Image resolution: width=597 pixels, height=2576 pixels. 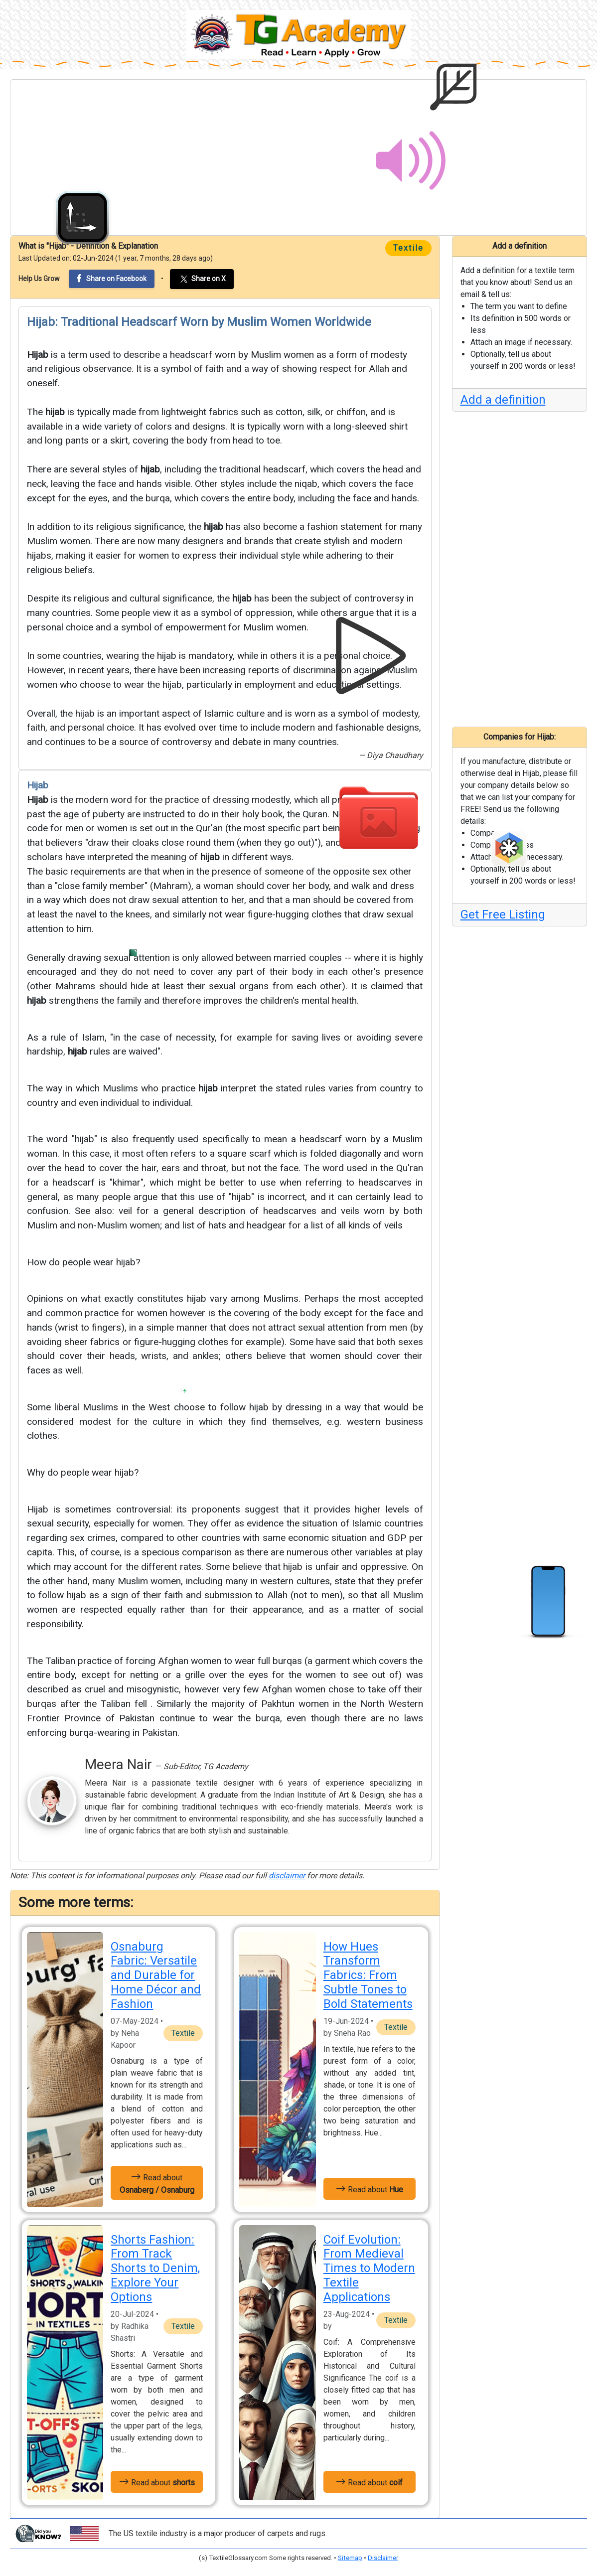 I want to click on play media content, so click(x=369, y=655).